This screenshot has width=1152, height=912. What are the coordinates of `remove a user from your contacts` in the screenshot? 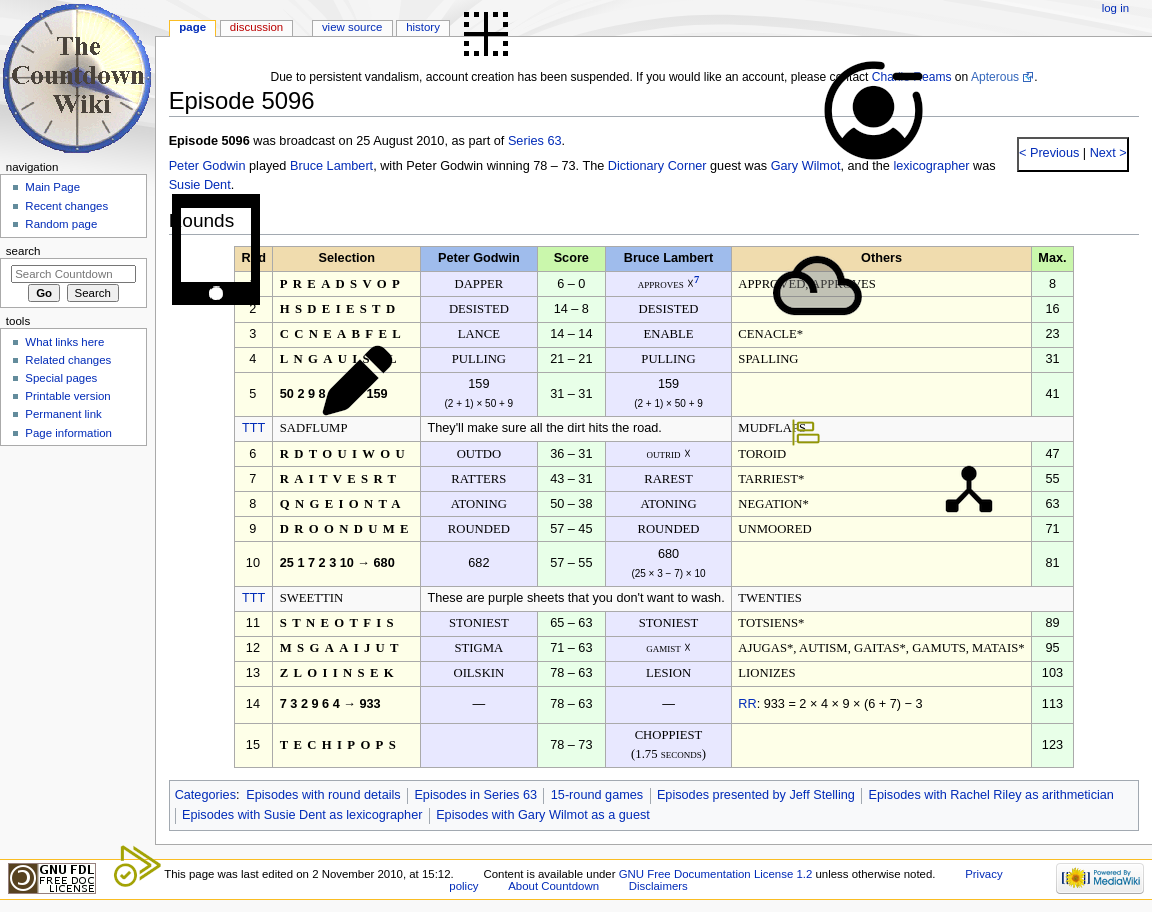 It's located at (873, 110).